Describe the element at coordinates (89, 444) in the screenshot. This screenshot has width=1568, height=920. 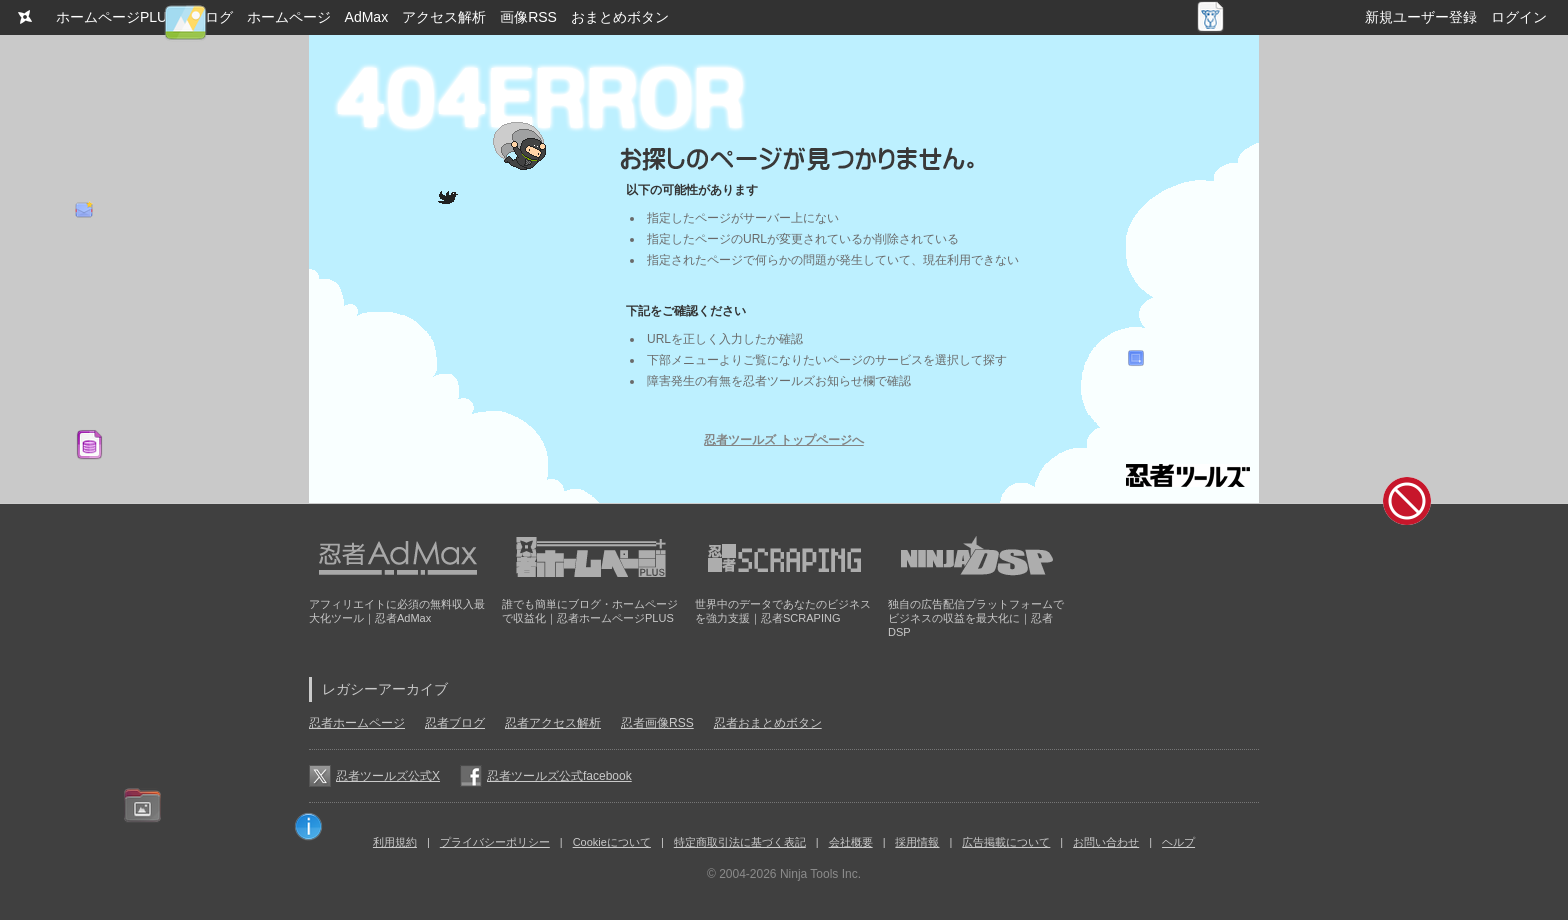
I see `libreoffice base database template file` at that location.